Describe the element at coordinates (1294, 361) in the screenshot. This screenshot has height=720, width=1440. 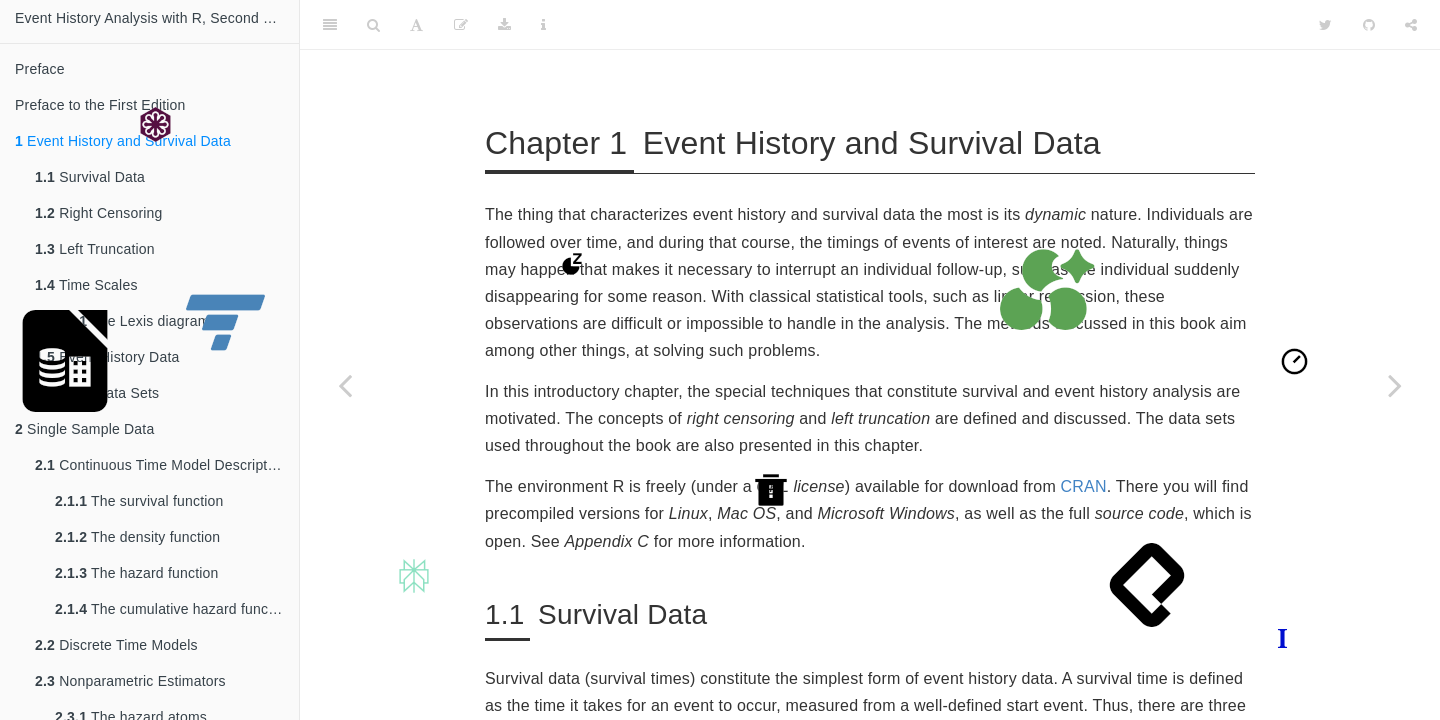
I see `set a countdown timer` at that location.